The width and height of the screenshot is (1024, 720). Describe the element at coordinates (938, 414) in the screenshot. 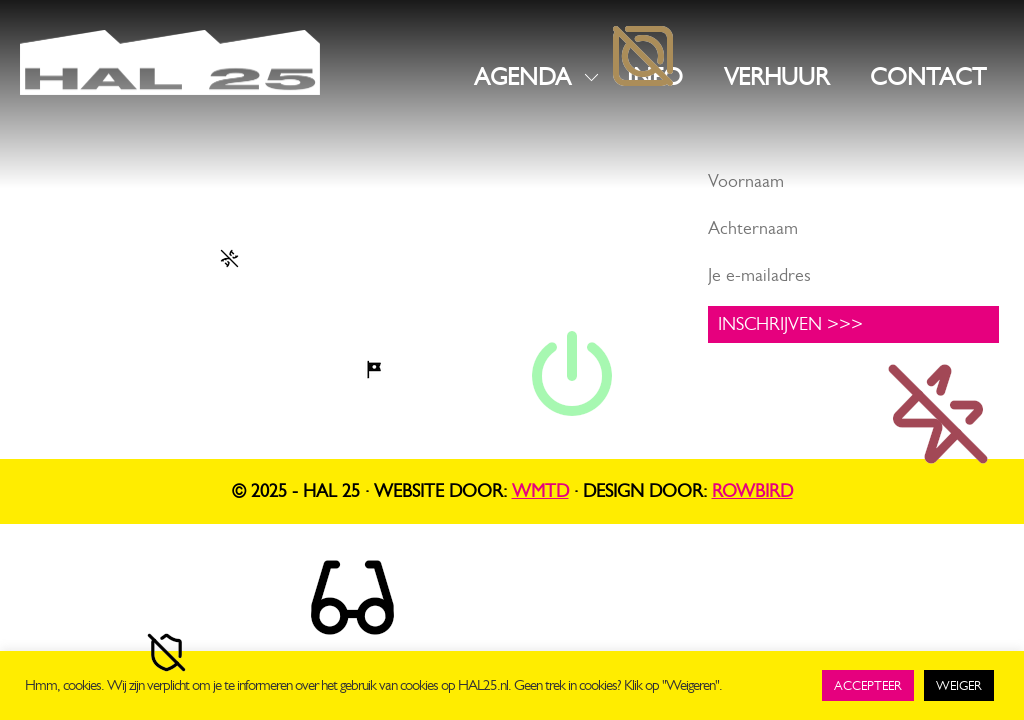

I see `disable flash or quick actions` at that location.